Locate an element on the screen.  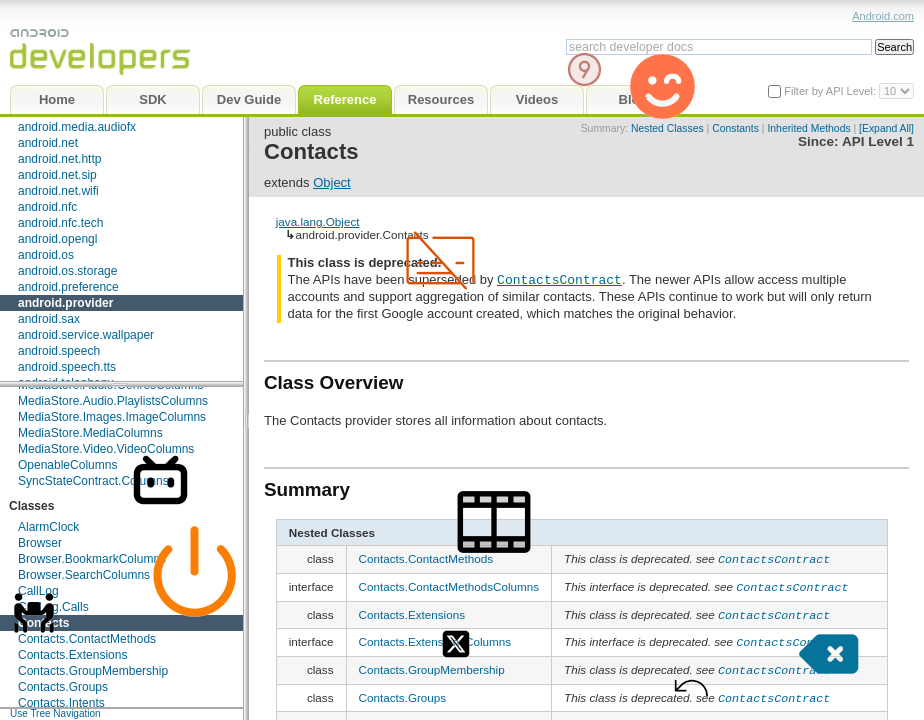
open bilibili app is located at coordinates (160, 482).